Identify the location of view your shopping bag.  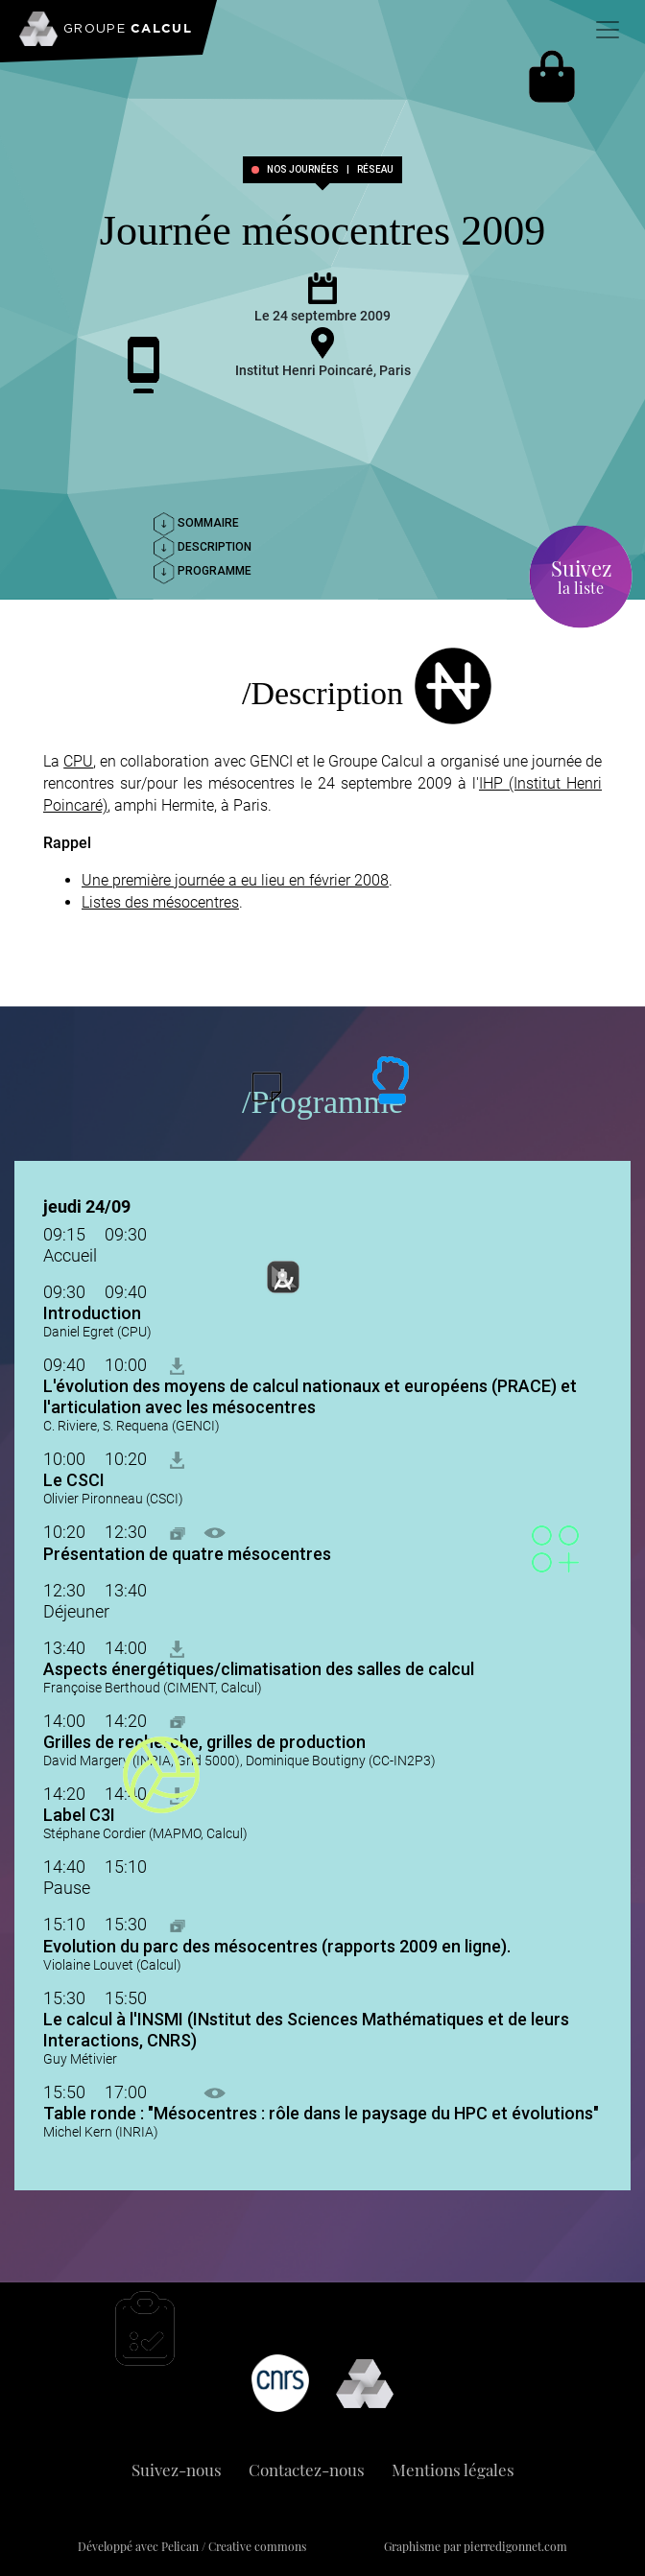
(552, 80).